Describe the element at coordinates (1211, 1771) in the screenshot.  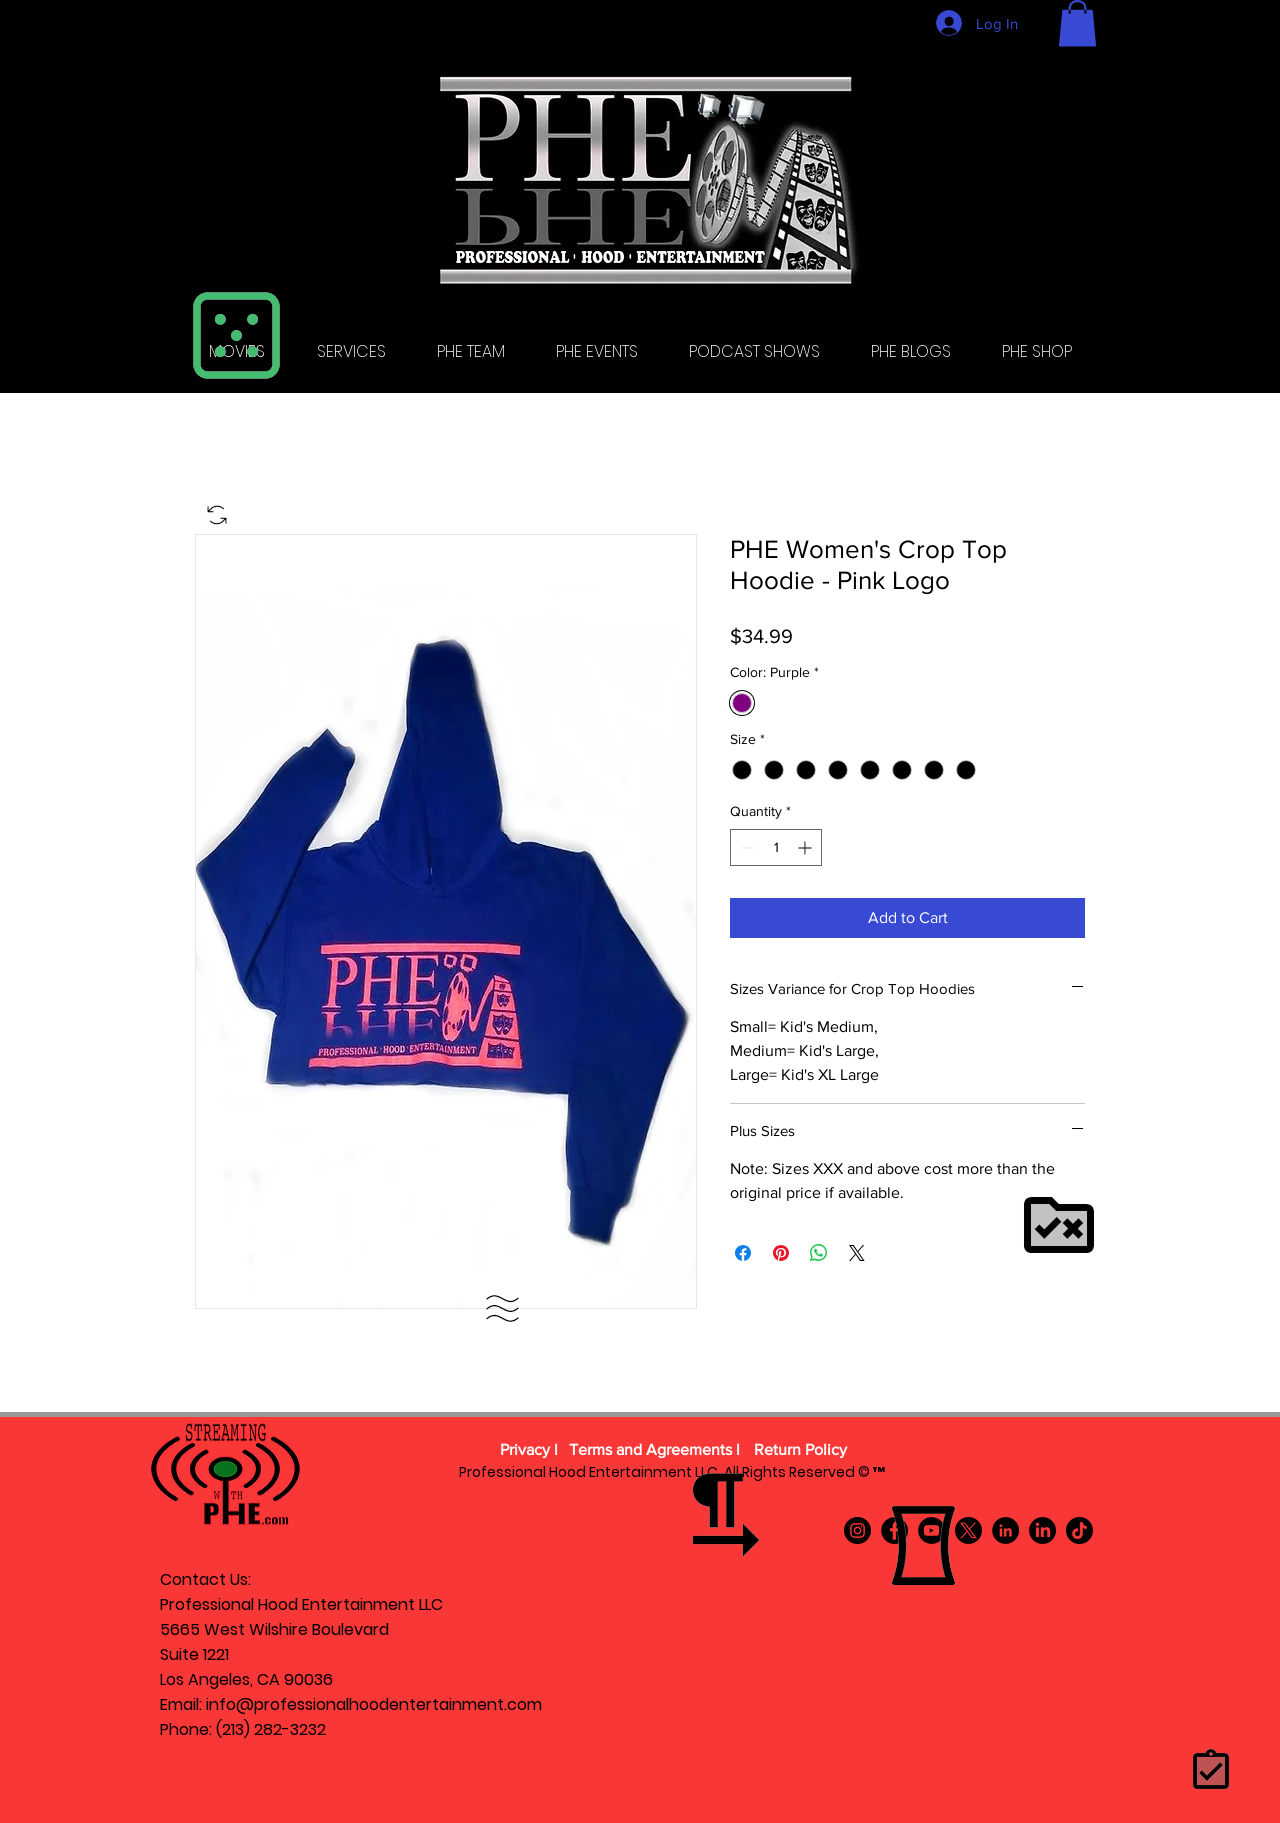
I see `view completed tasks or assignments` at that location.